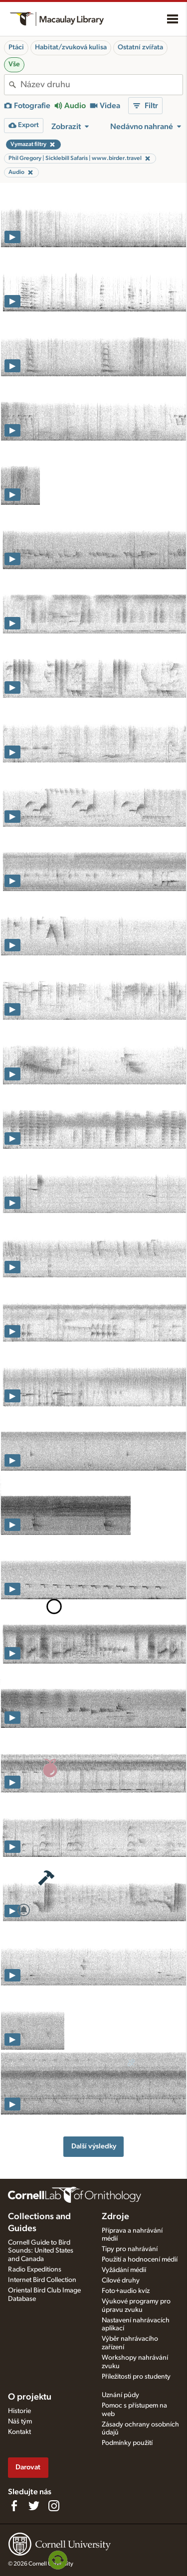 The width and height of the screenshot is (187, 2576). What do you see at coordinates (131, 2063) in the screenshot?
I see `editing is disabled` at bounding box center [131, 2063].